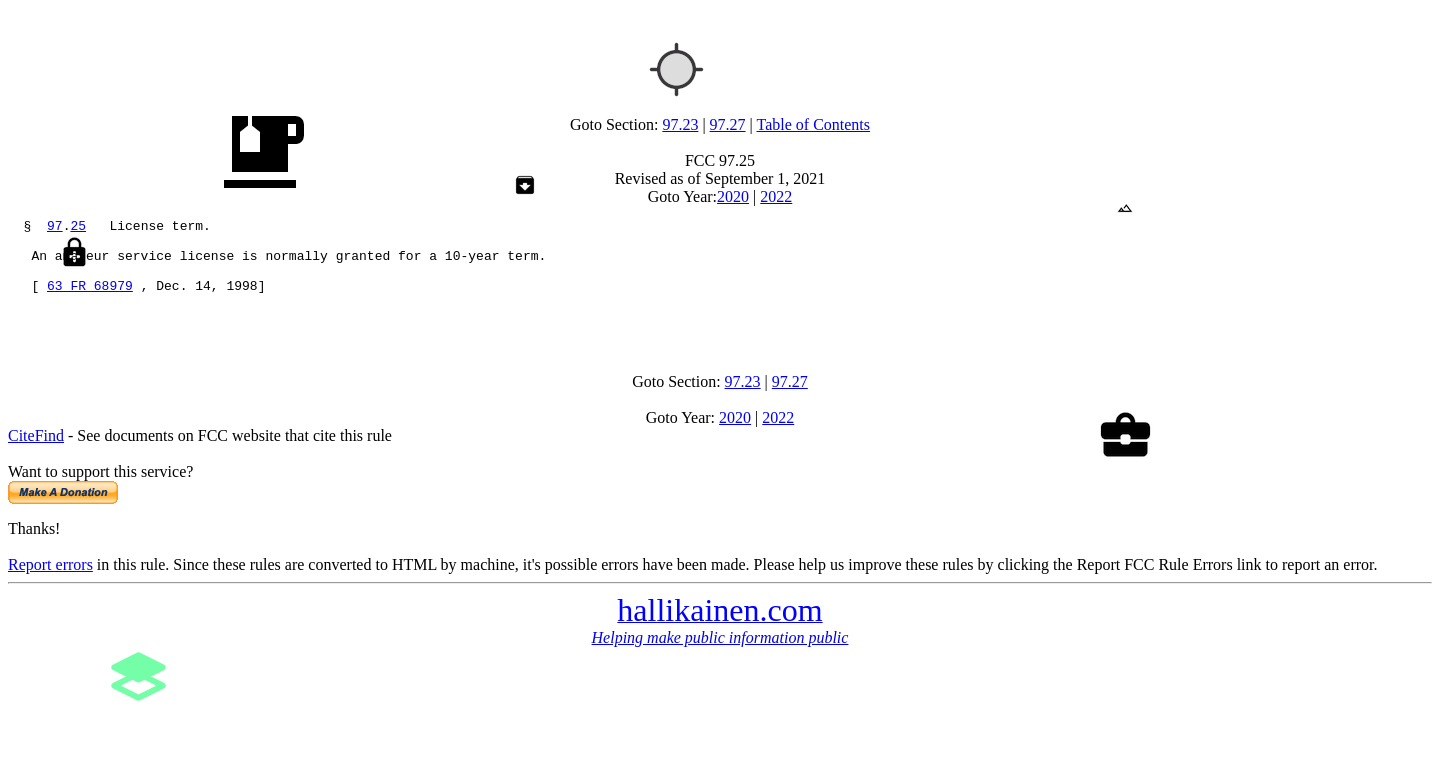  What do you see at coordinates (138, 676) in the screenshot?
I see `bring layer to front` at bounding box center [138, 676].